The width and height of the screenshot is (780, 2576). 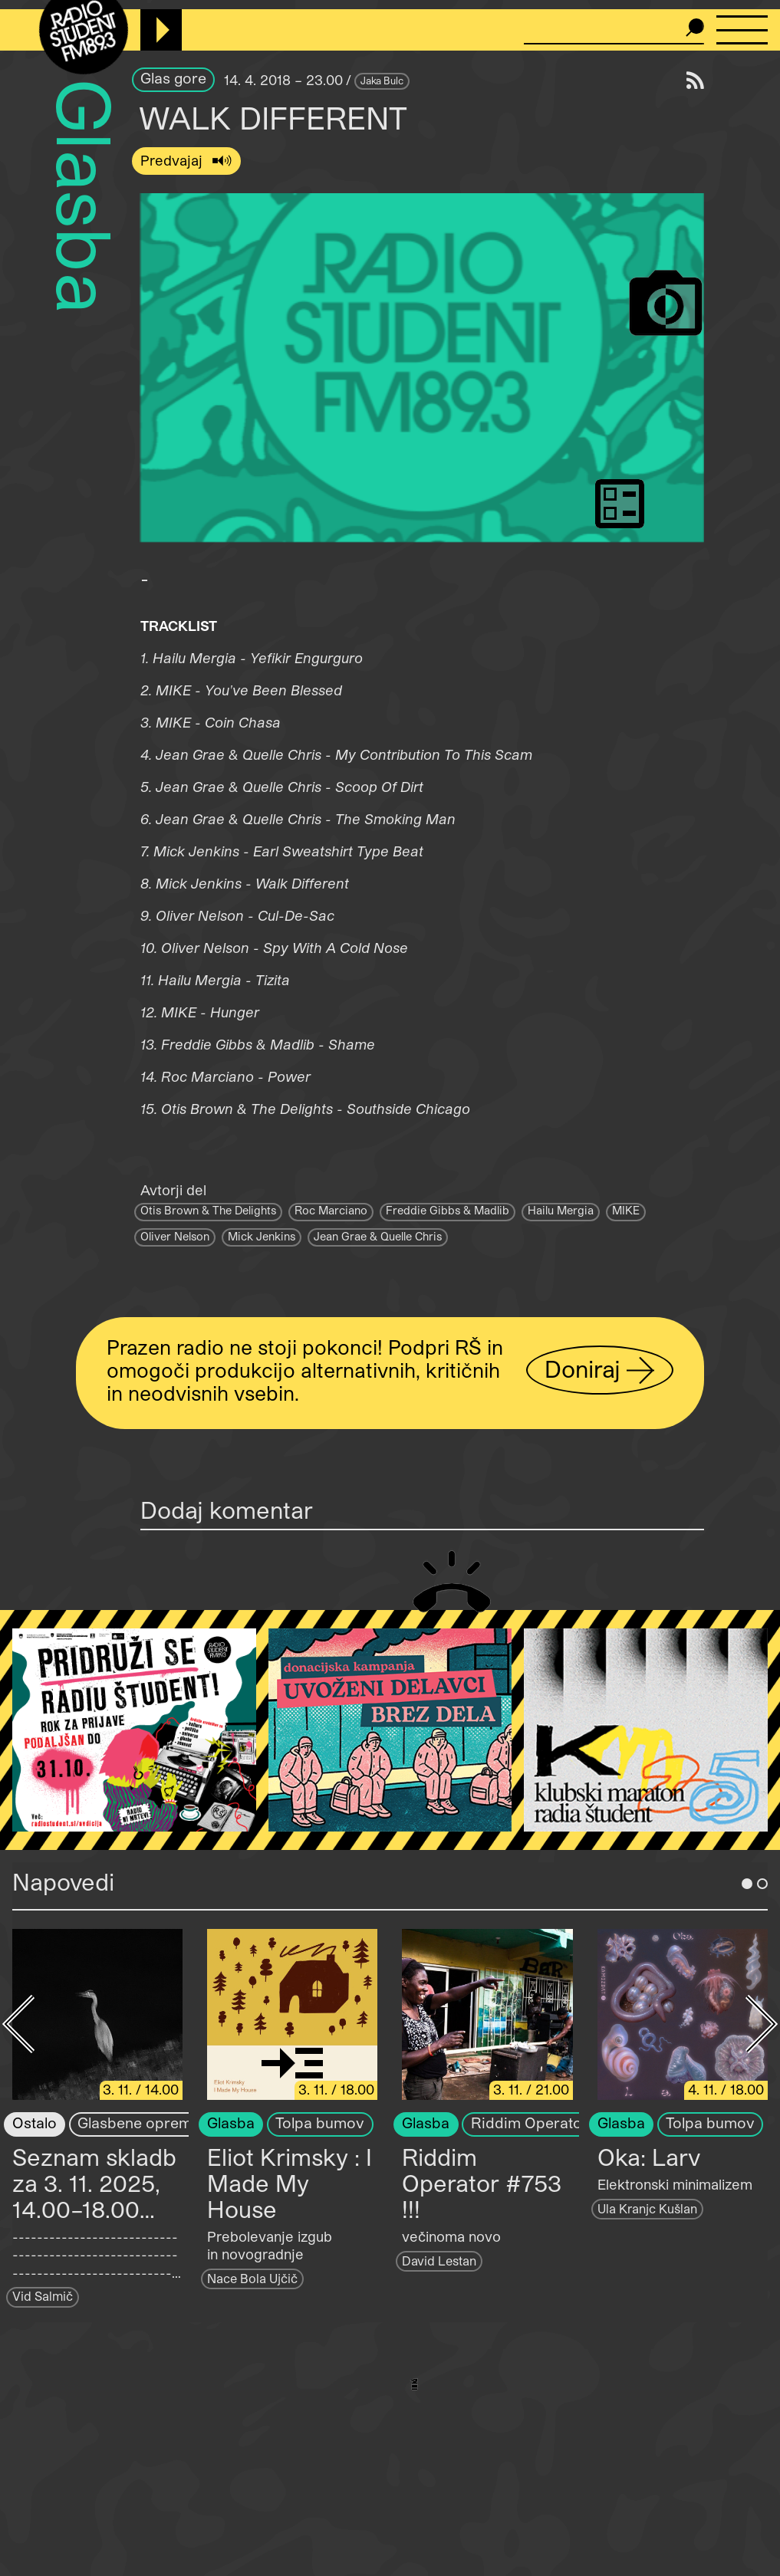 I want to click on expand to read more content, so click(x=292, y=2063).